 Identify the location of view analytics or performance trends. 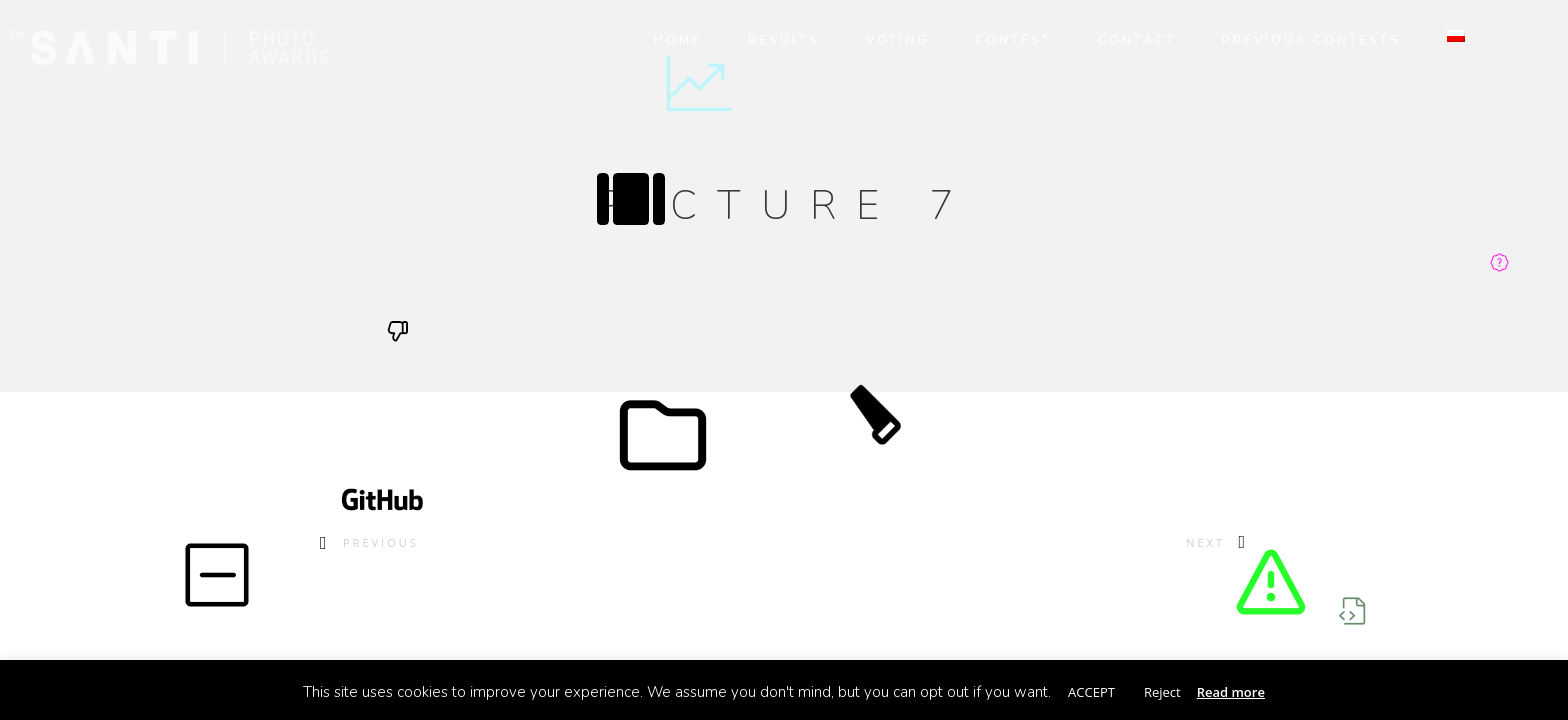
(699, 83).